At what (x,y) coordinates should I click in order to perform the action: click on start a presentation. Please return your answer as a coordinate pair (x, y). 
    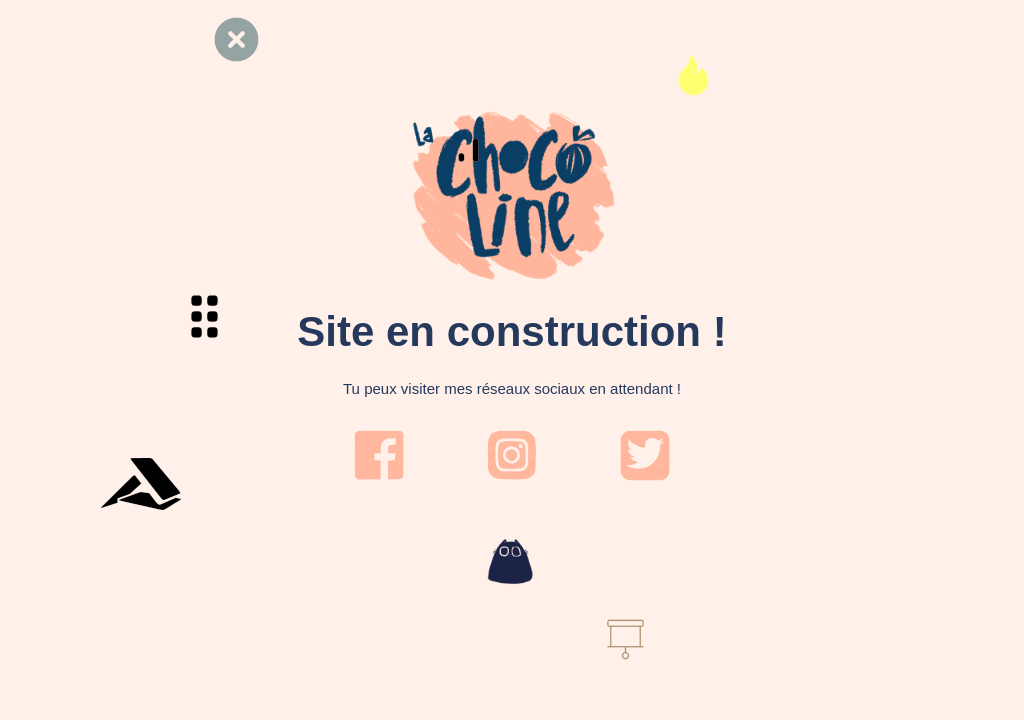
    Looking at the image, I should click on (625, 636).